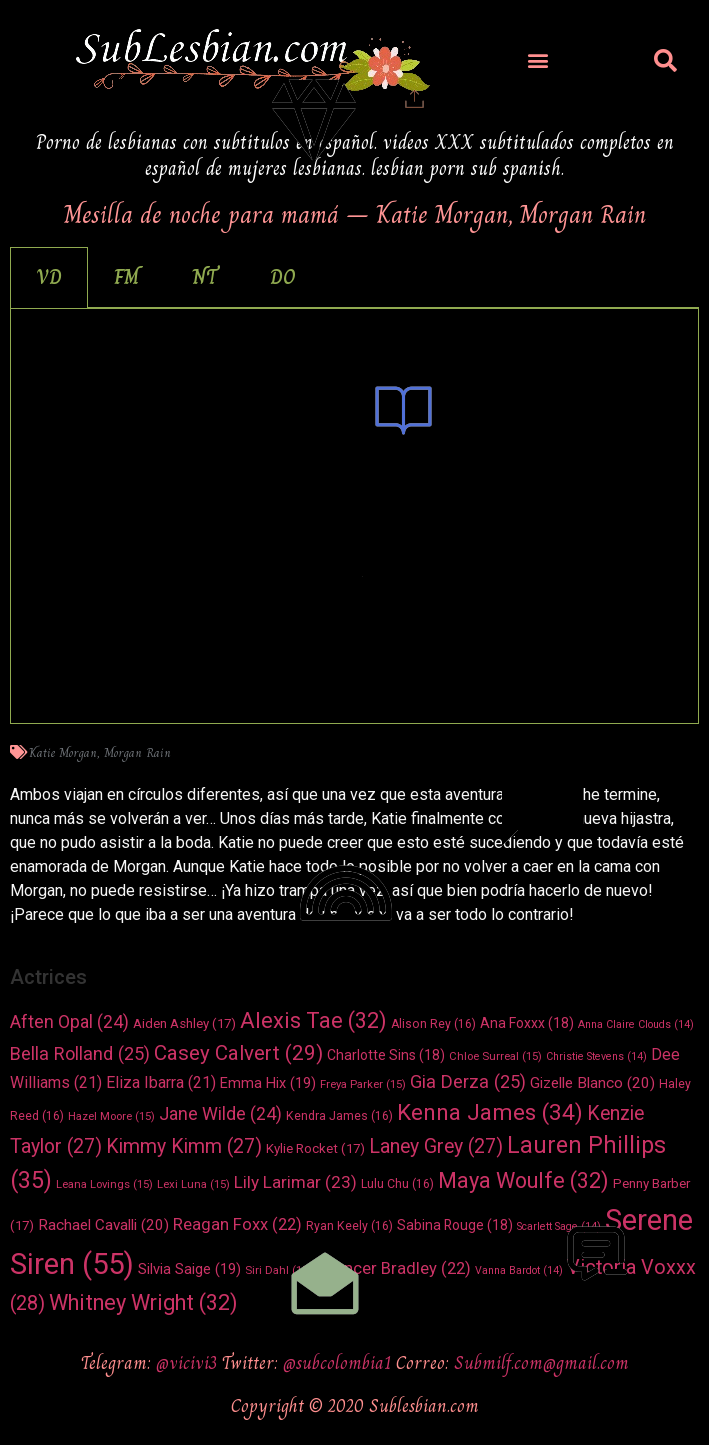 Image resolution: width=709 pixels, height=1445 pixels. I want to click on indicates mobile-optimized or responsive content, so click(361, 579).